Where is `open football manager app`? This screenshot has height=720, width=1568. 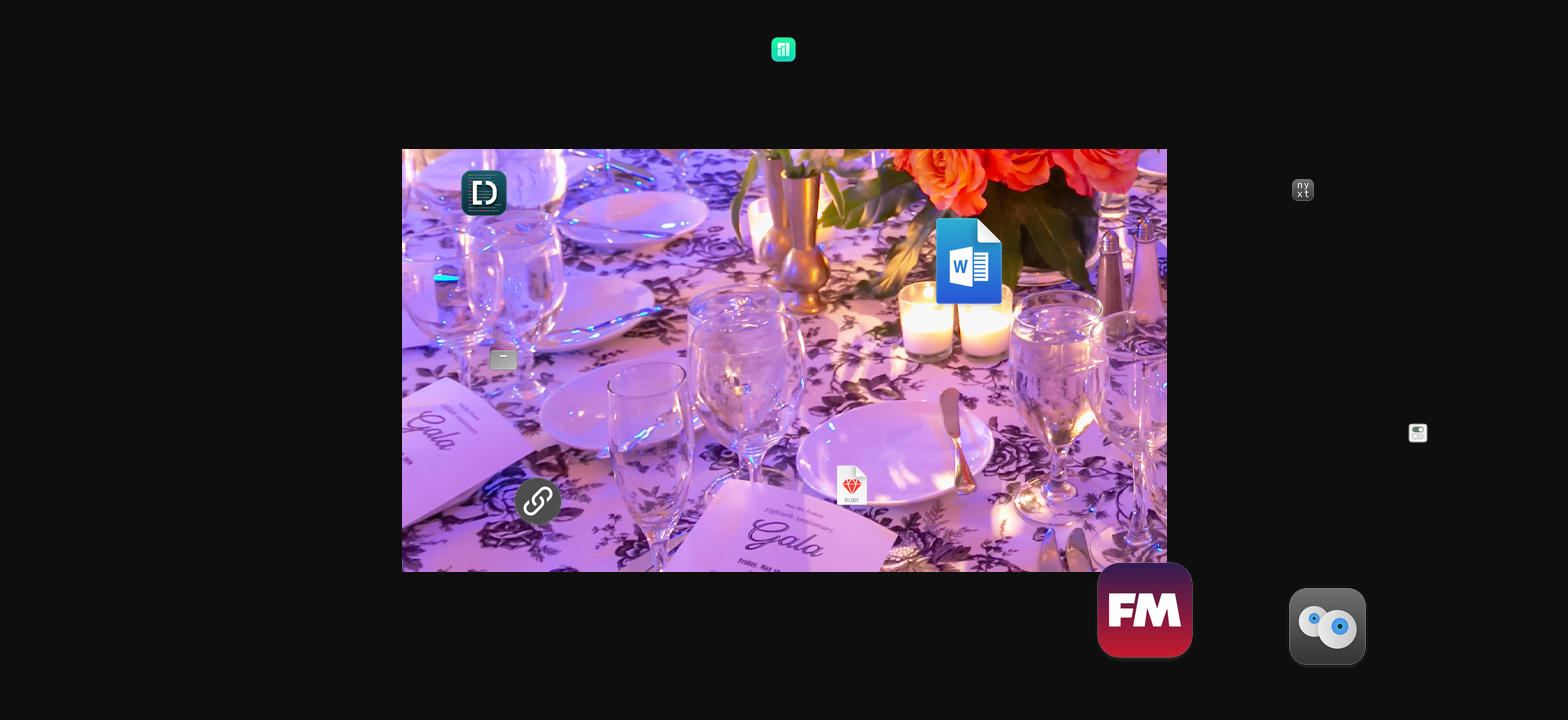 open football manager app is located at coordinates (1145, 610).